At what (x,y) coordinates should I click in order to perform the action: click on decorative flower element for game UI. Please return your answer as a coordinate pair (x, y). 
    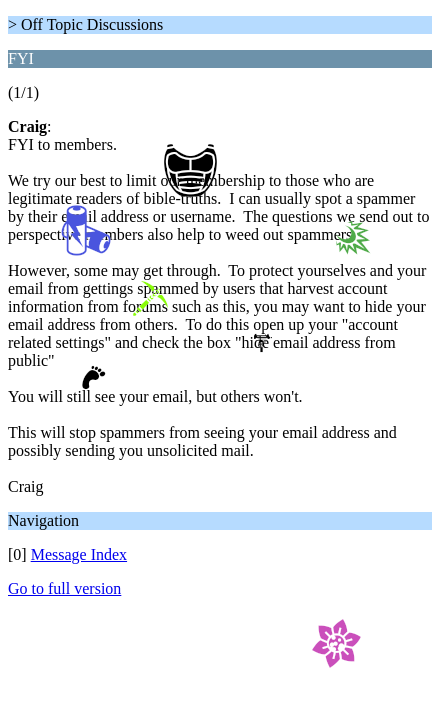
    Looking at the image, I should click on (336, 643).